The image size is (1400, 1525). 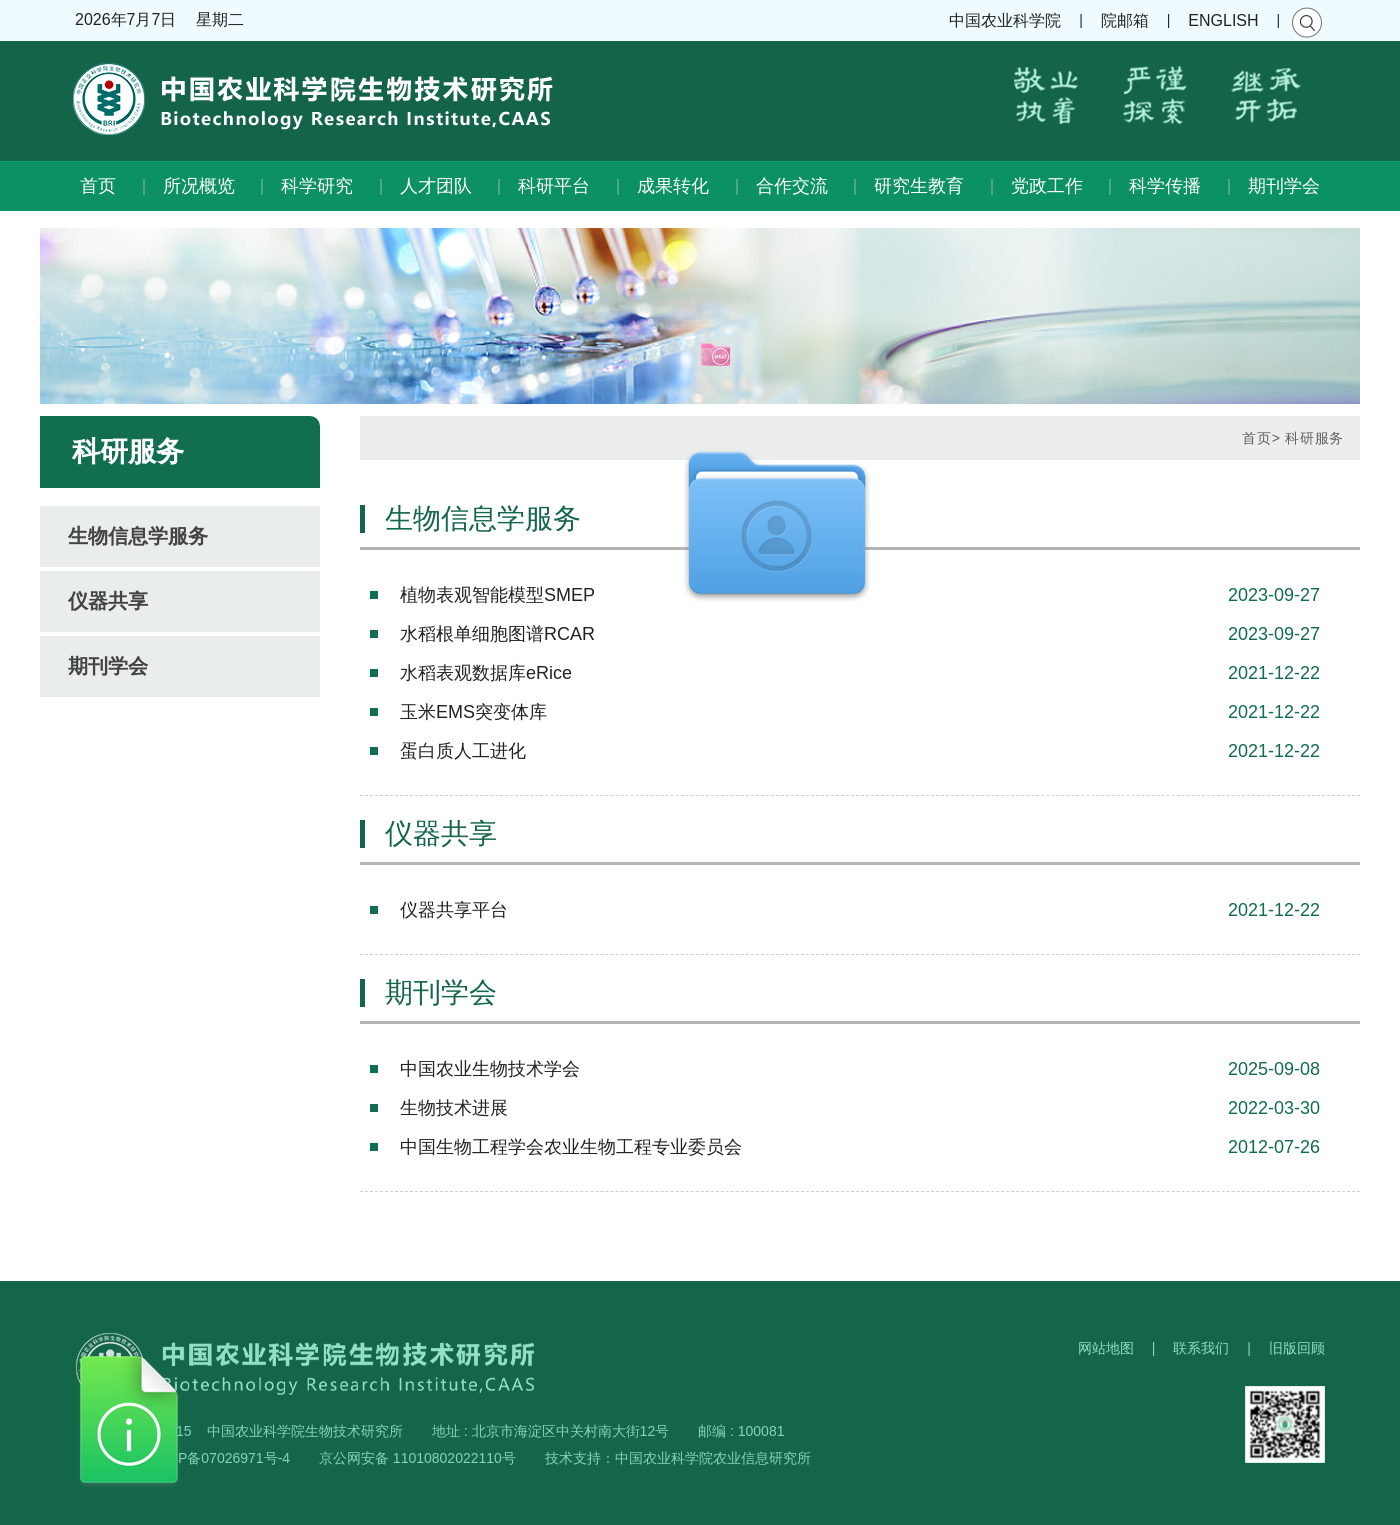 What do you see at coordinates (777, 523) in the screenshot?
I see `access the users folder on your mac` at bounding box center [777, 523].